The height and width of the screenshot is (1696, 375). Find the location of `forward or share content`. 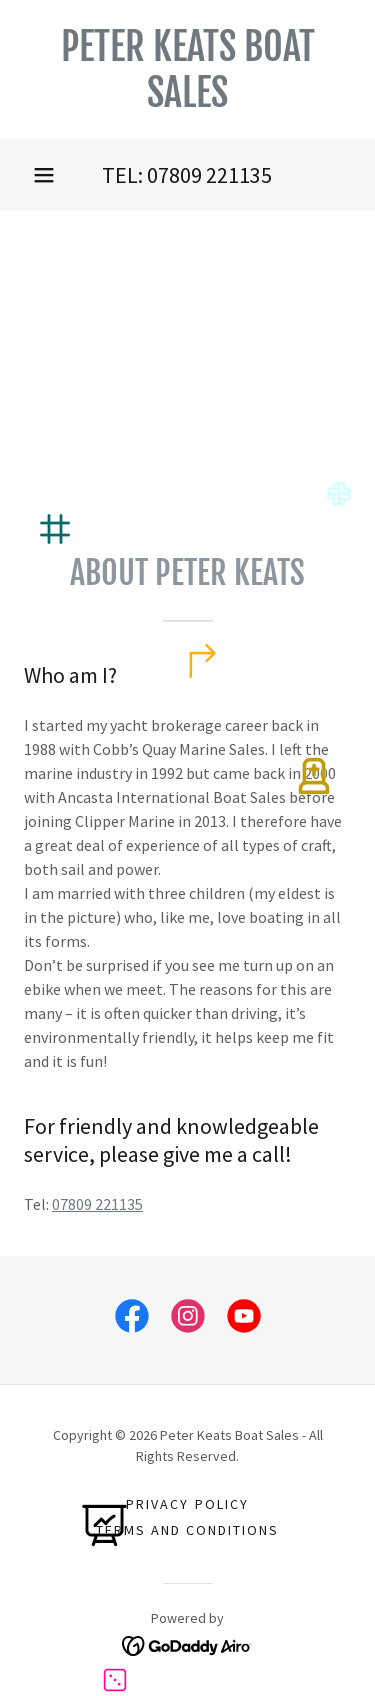

forward or share content is located at coordinates (200, 661).